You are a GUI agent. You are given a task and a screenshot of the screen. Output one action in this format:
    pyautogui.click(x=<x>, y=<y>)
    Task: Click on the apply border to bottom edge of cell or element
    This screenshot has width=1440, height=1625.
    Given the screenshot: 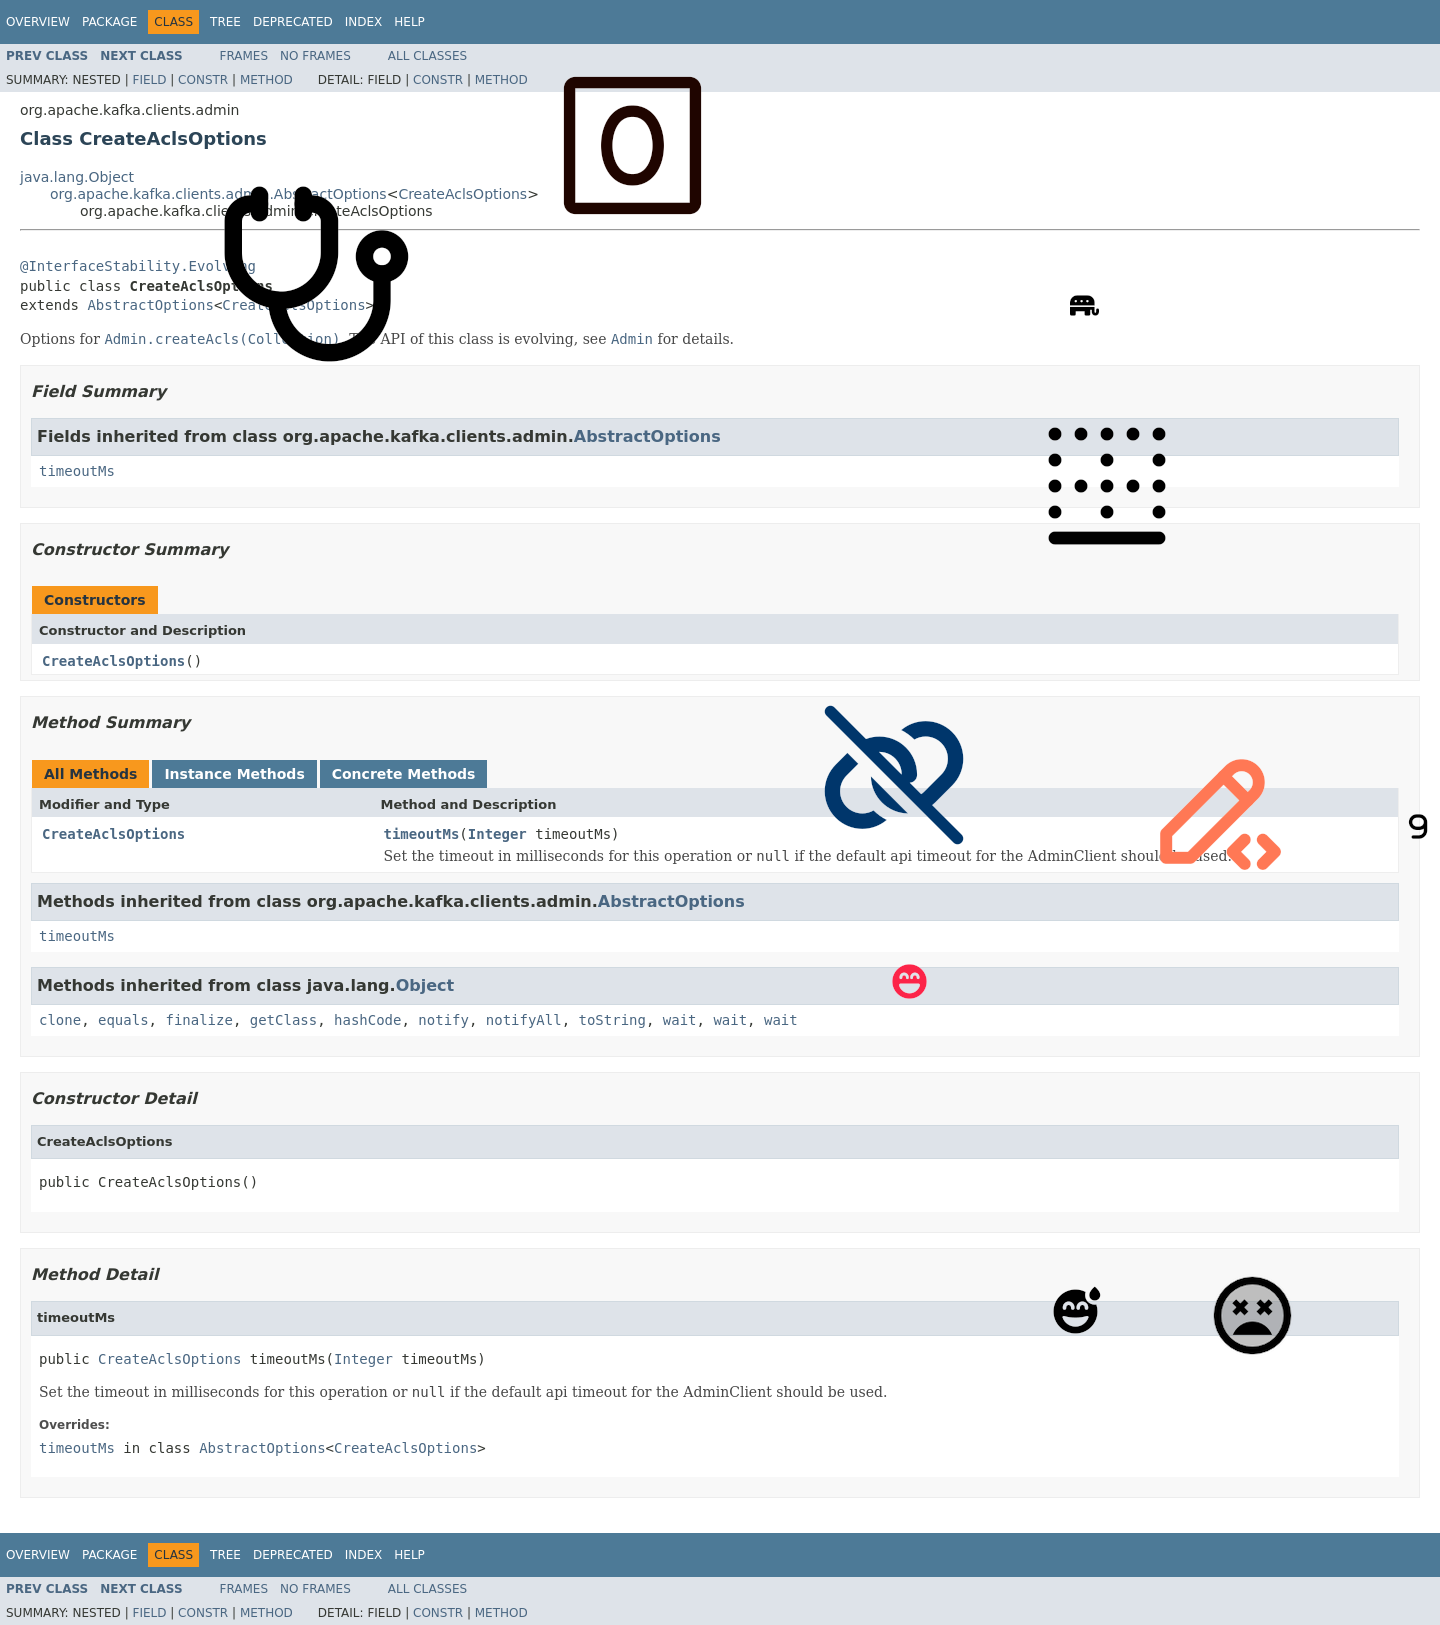 What is the action you would take?
    pyautogui.click(x=1107, y=486)
    